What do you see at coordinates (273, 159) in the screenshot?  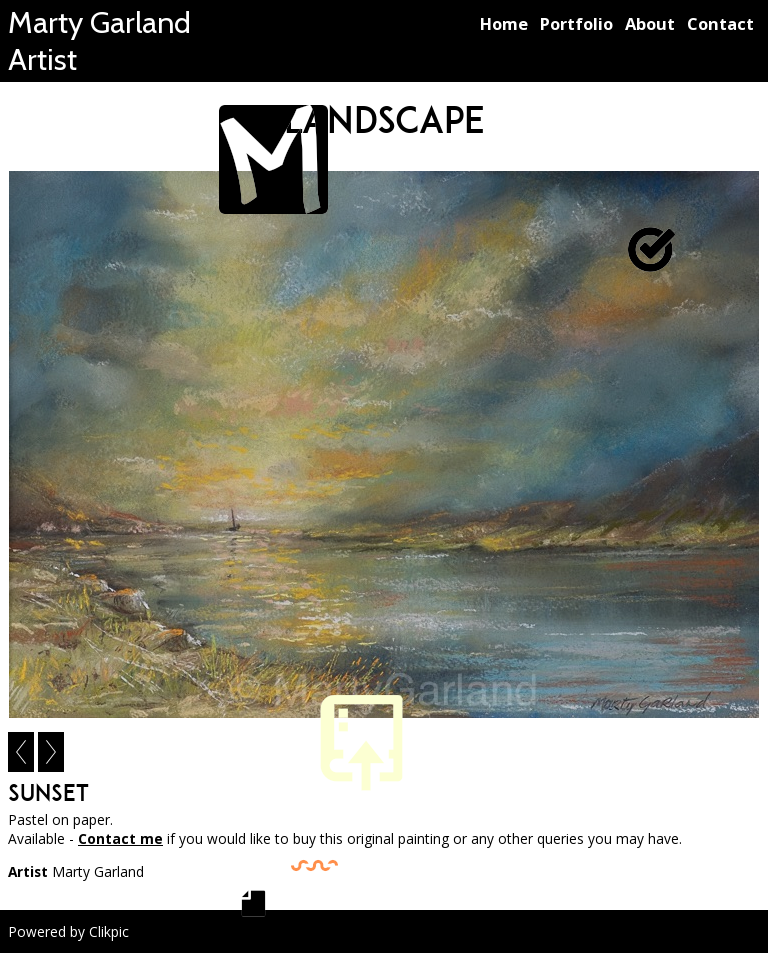 I see `visit the models resource website` at bounding box center [273, 159].